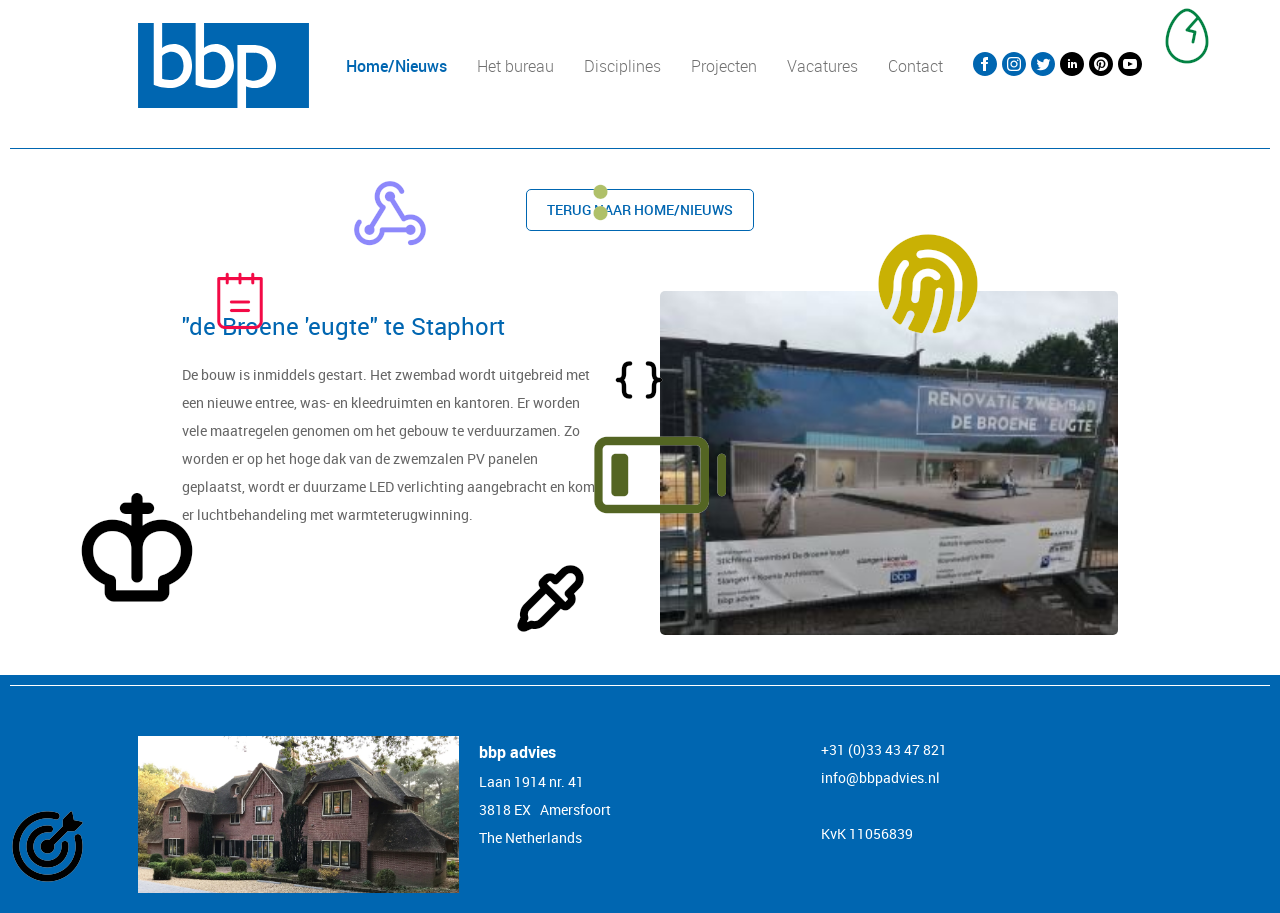 This screenshot has width=1280, height=913. What do you see at coordinates (1187, 36) in the screenshot?
I see `indicates a cracked or broken item` at bounding box center [1187, 36].